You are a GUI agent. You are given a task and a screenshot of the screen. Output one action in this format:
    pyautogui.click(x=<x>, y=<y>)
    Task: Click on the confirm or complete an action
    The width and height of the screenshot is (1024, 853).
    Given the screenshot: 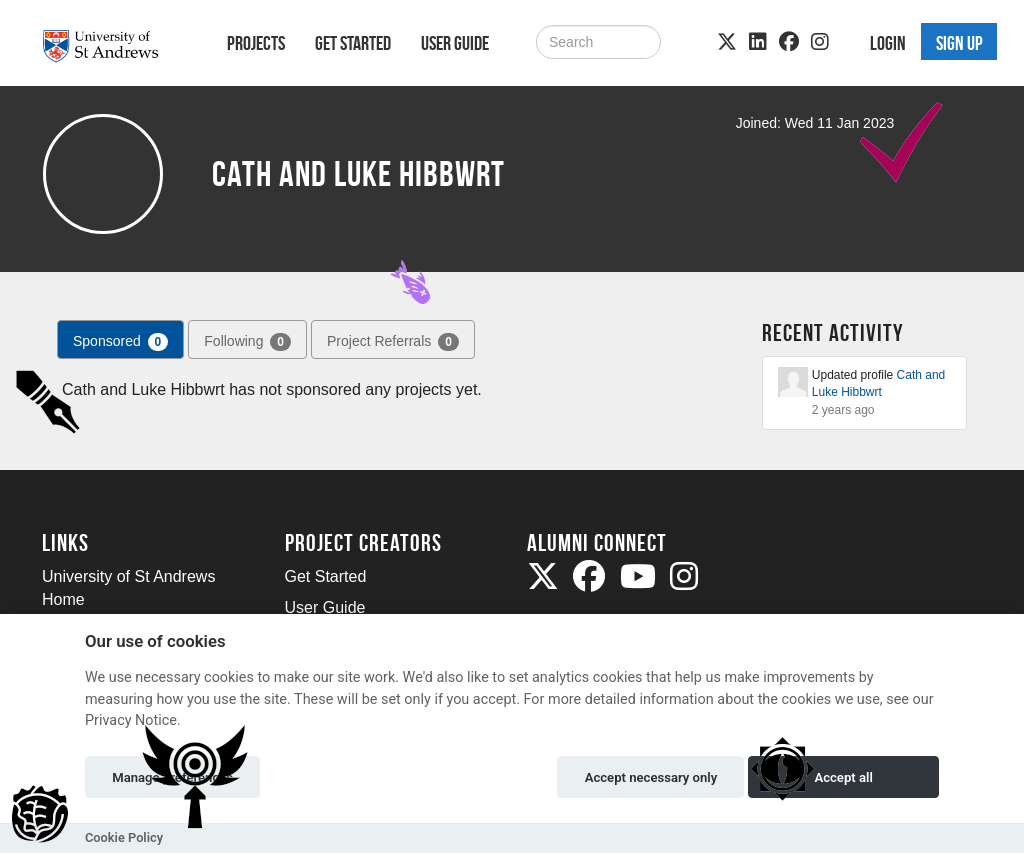 What is the action you would take?
    pyautogui.click(x=901, y=142)
    